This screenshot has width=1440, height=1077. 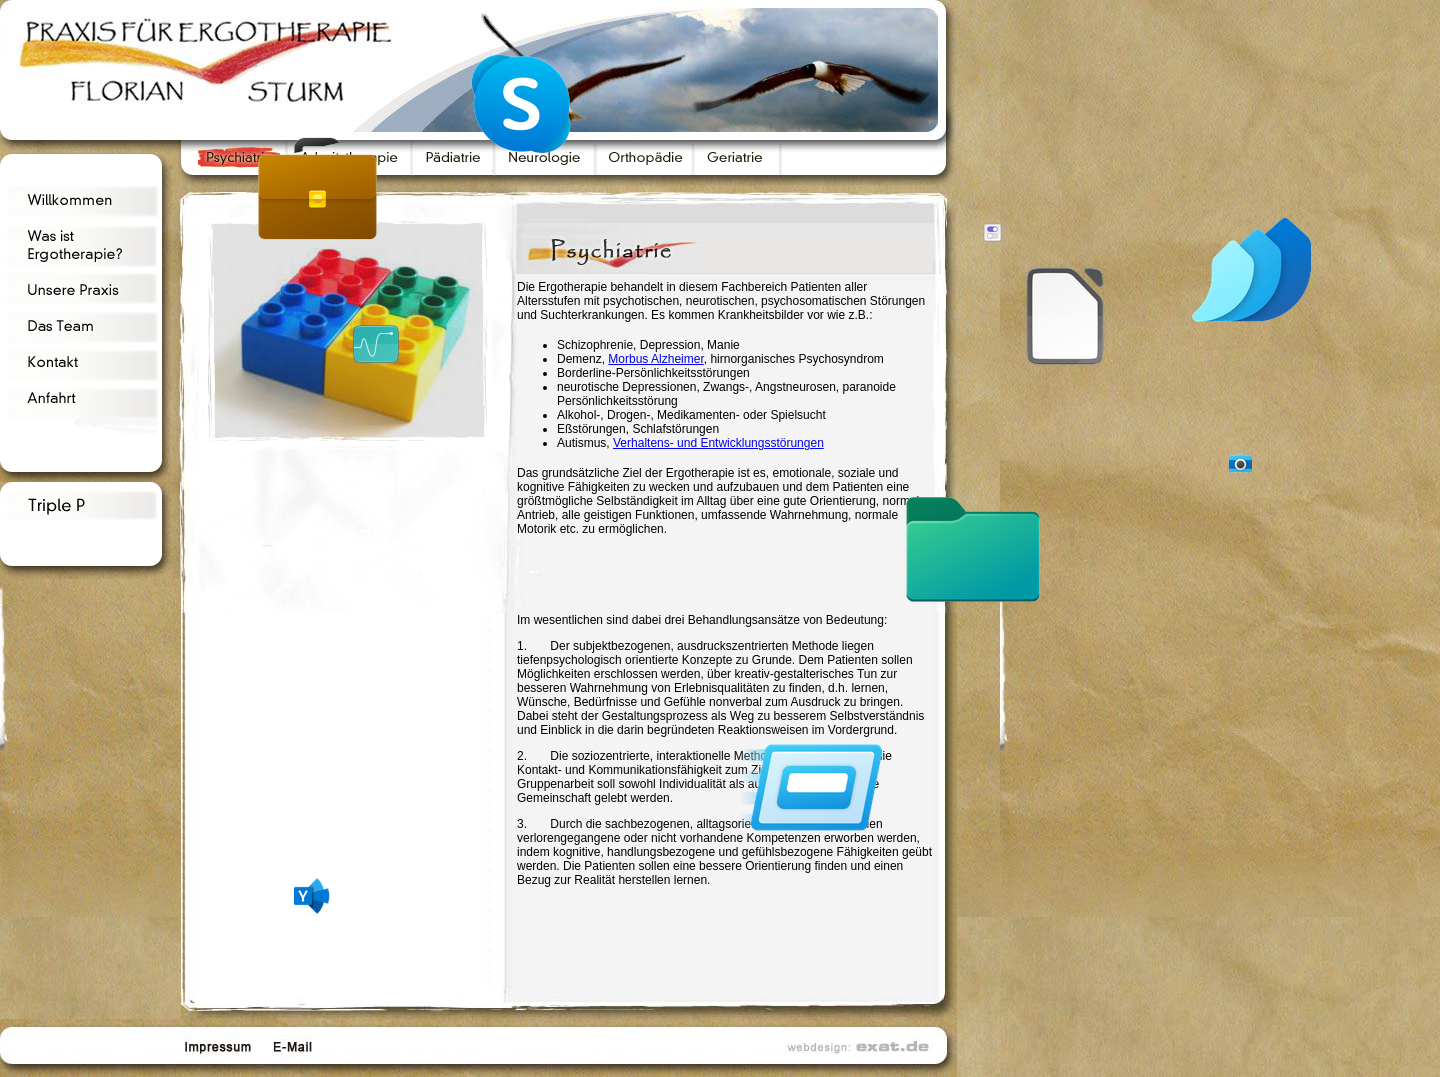 What do you see at coordinates (816, 787) in the screenshot?
I see `launch or run an application` at bounding box center [816, 787].